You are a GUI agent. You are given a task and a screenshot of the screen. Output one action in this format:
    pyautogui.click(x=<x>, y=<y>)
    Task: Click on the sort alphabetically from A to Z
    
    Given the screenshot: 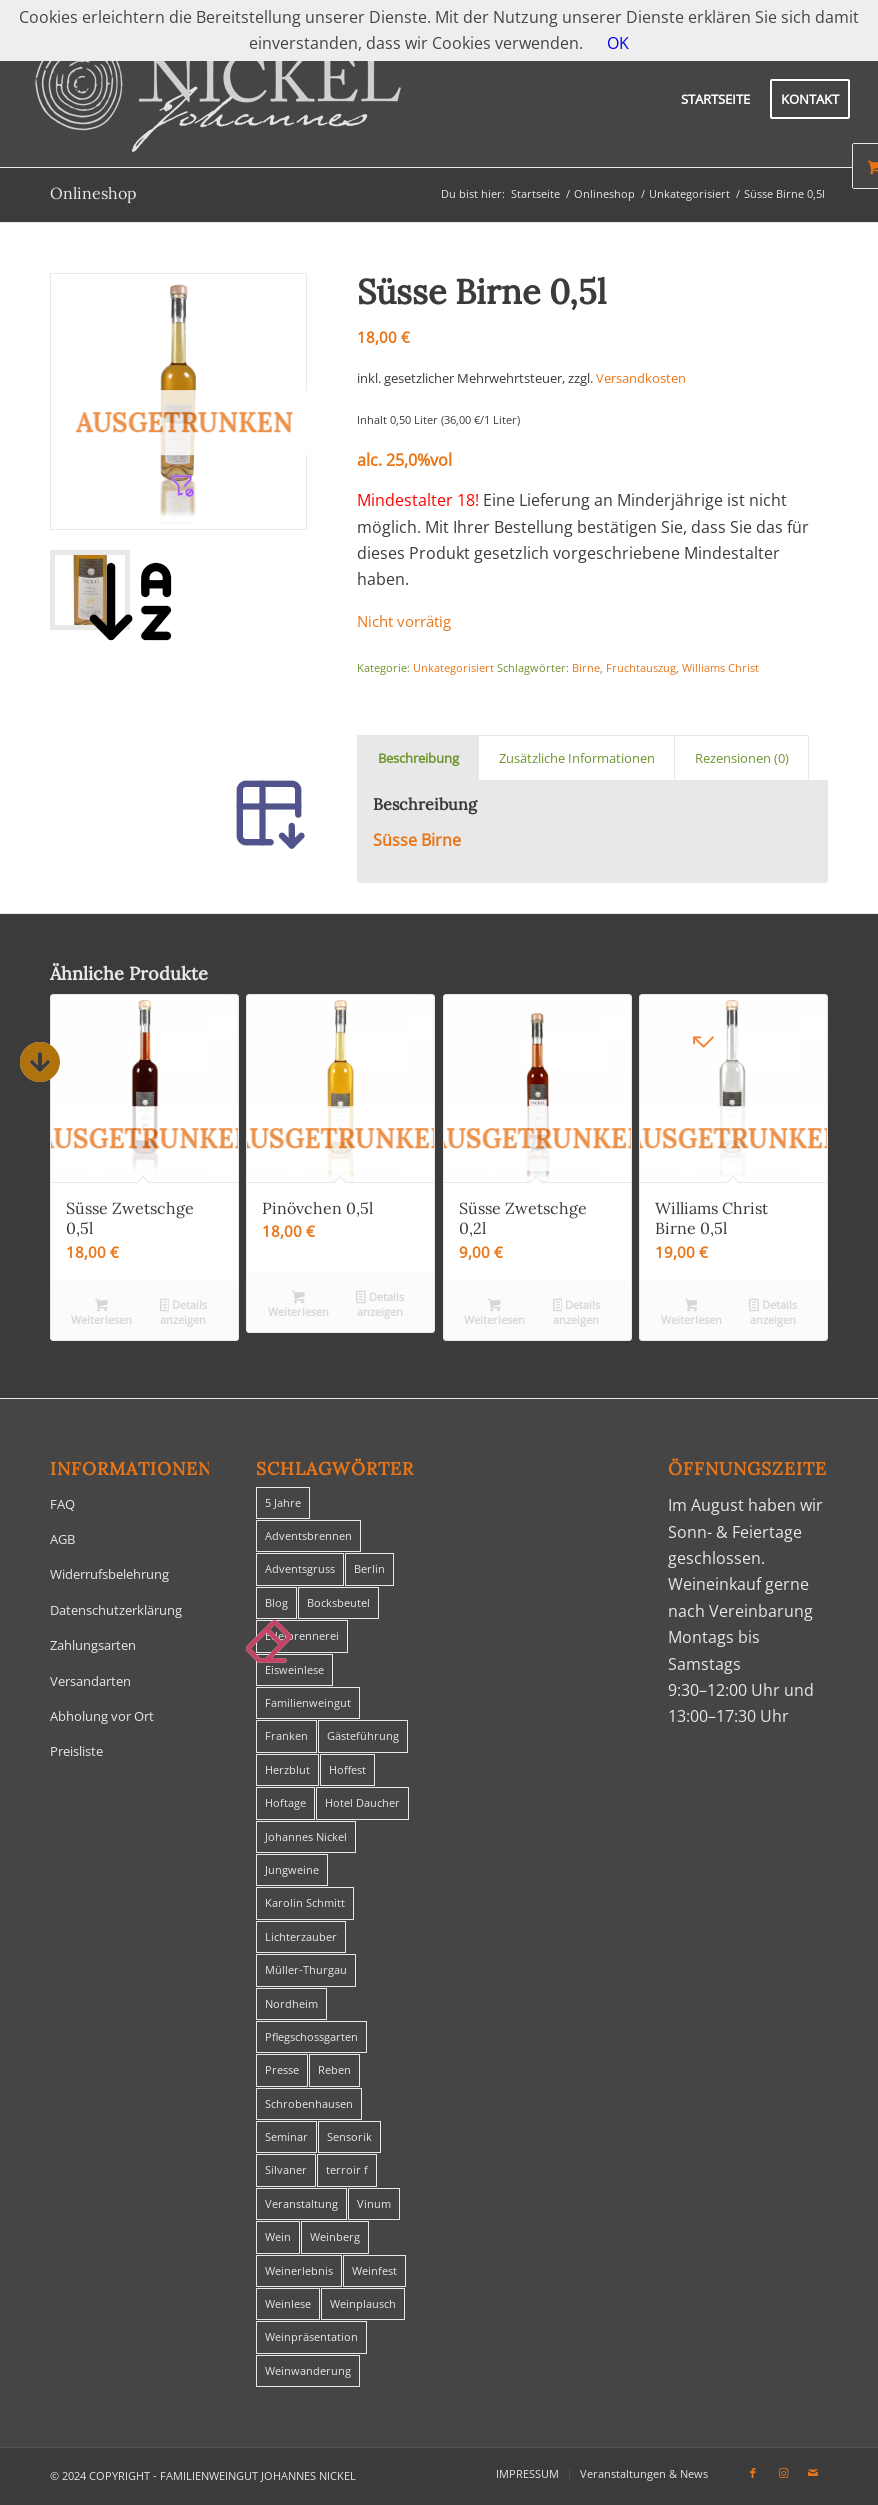 What is the action you would take?
    pyautogui.click(x=132, y=601)
    